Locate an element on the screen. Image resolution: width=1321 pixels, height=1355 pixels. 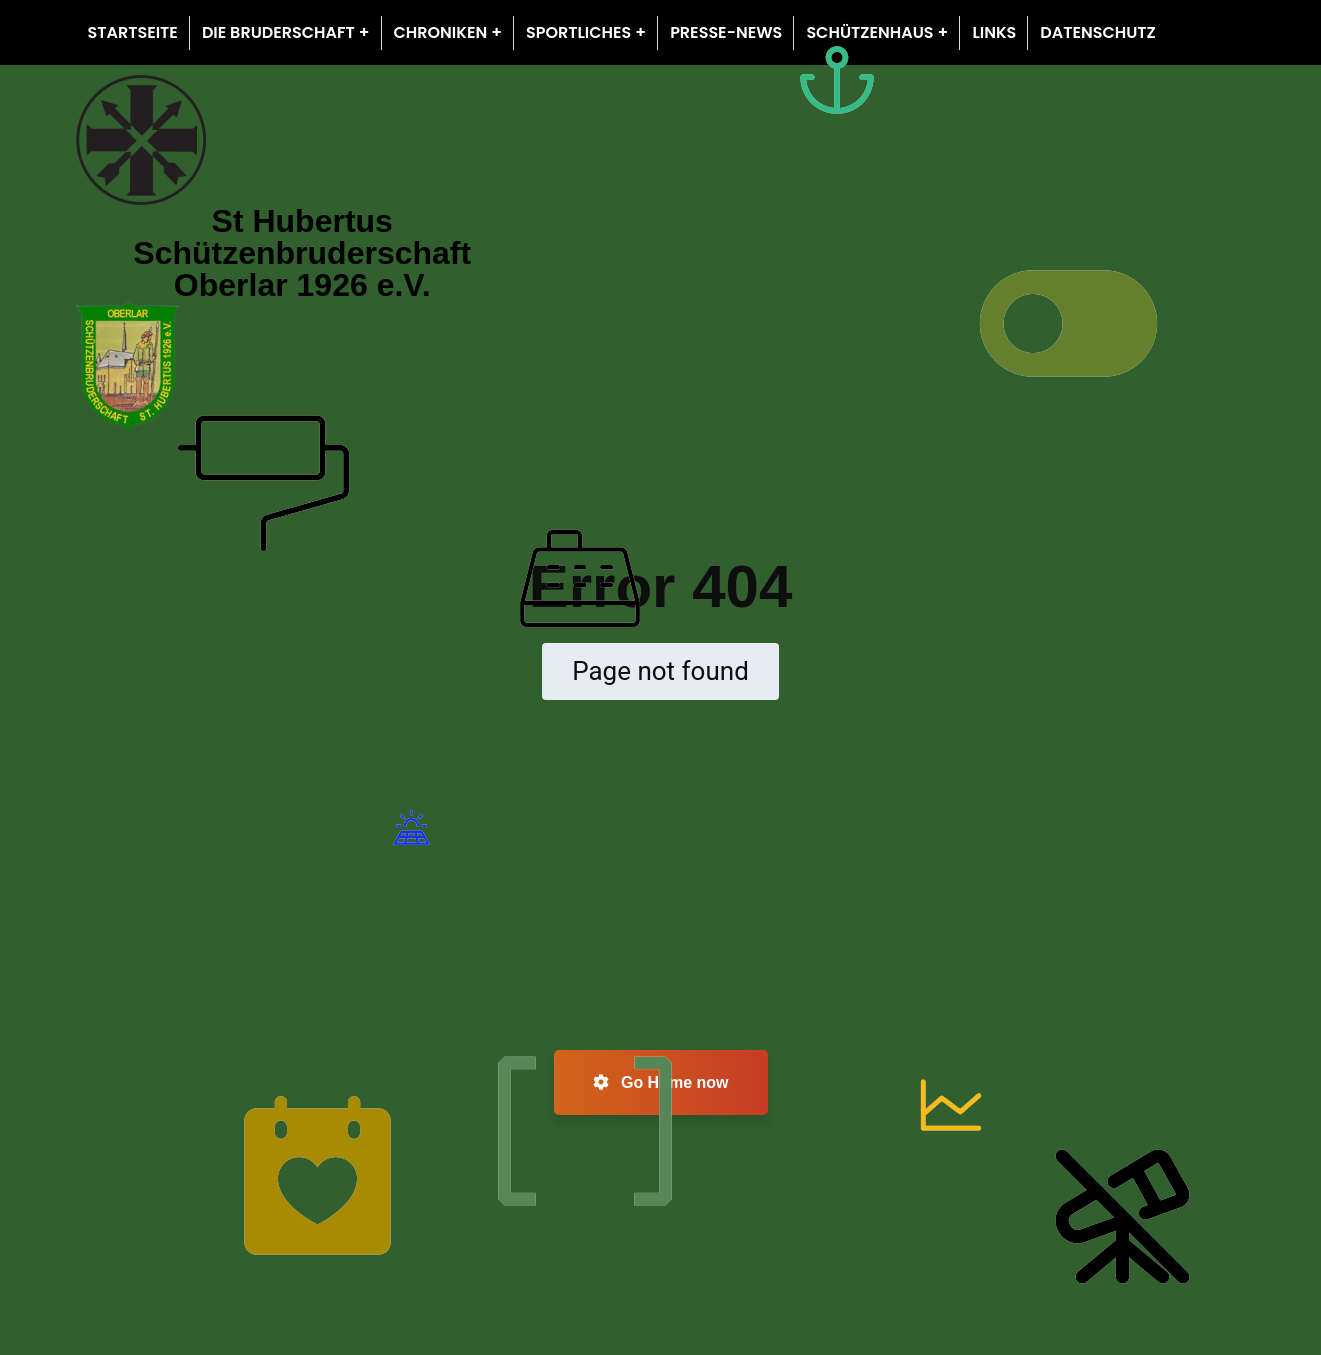
view solar energy or panel status is located at coordinates (411, 829).